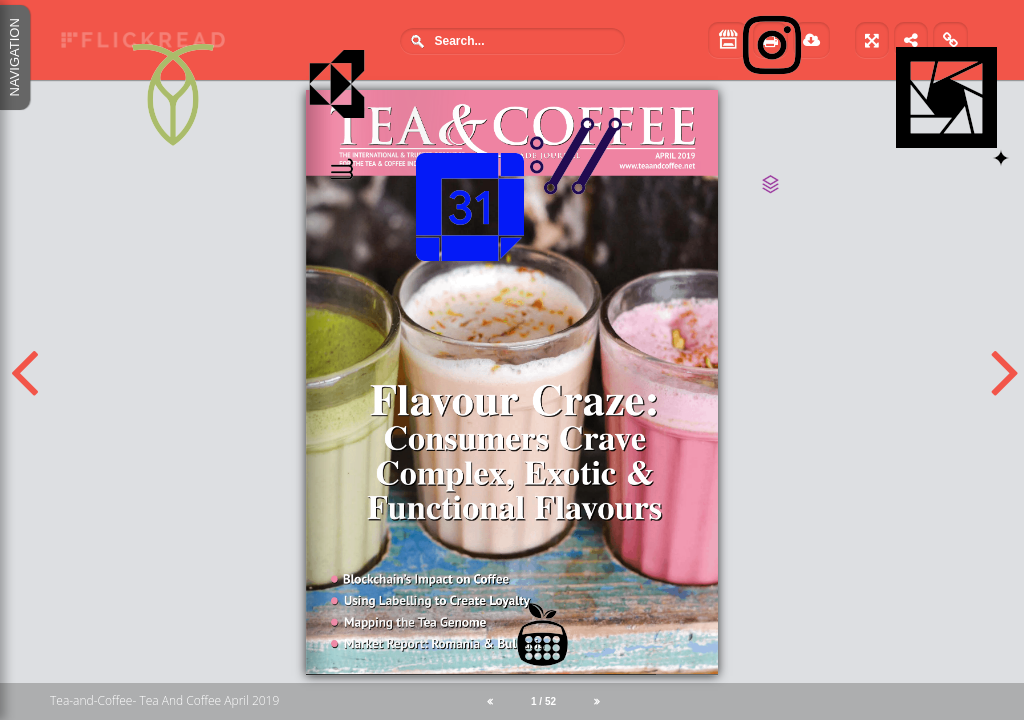  Describe the element at coordinates (770, 184) in the screenshot. I see `view stacked layers or content` at that location.